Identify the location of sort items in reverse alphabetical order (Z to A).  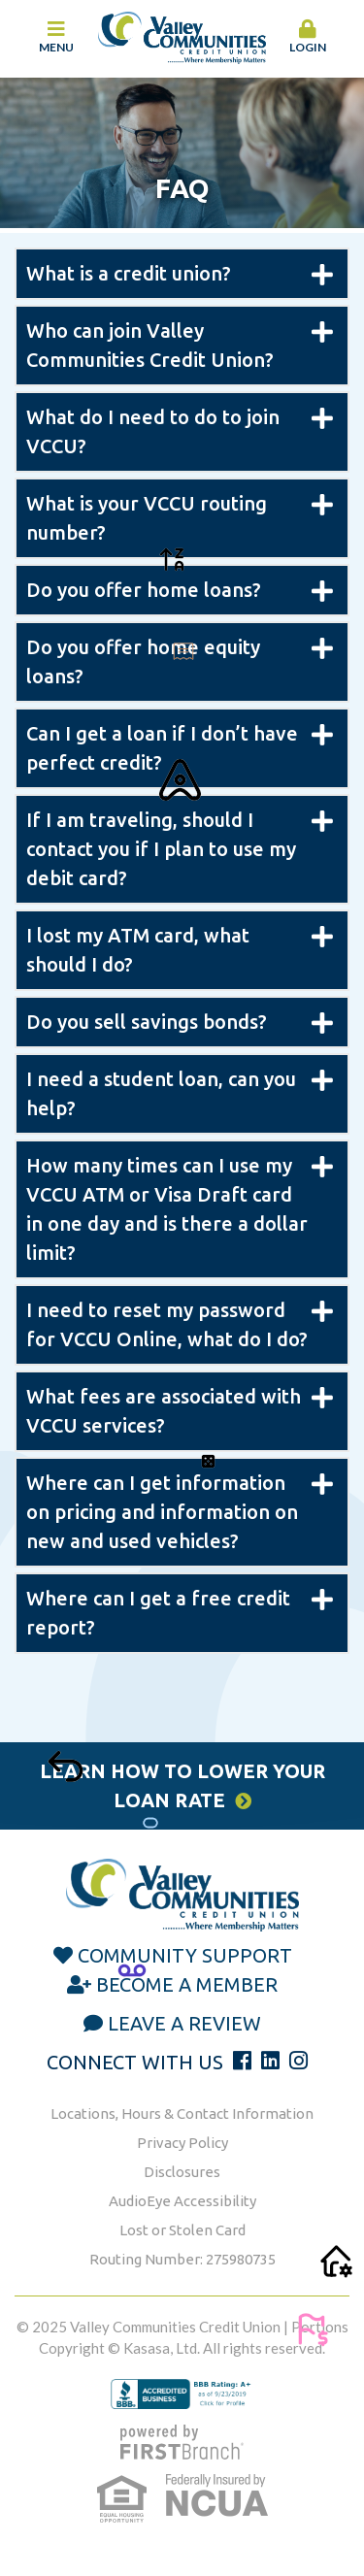
(172, 559).